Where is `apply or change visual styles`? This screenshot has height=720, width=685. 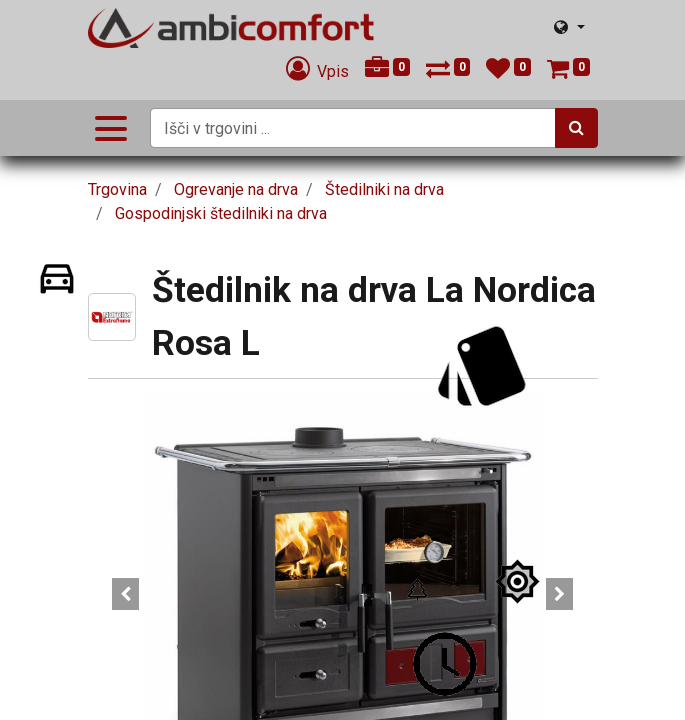 apply or change visual styles is located at coordinates (483, 365).